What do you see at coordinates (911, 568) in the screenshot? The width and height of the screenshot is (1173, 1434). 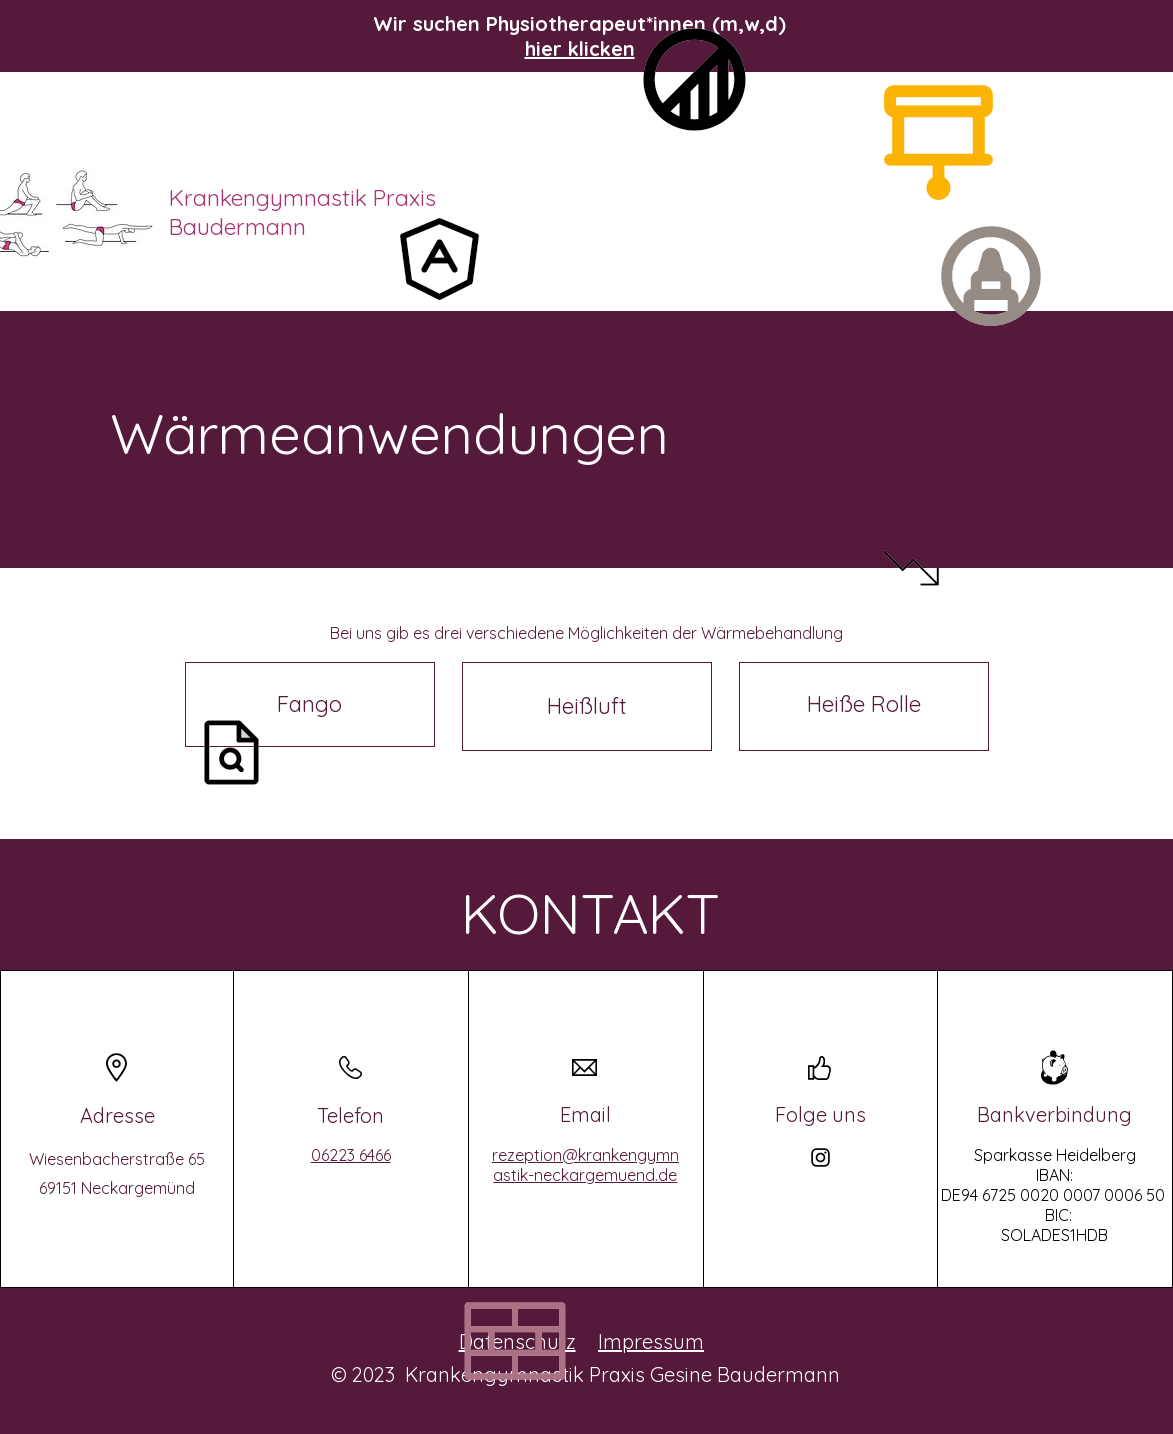 I see `indicates a downward trend or decline in data` at bounding box center [911, 568].